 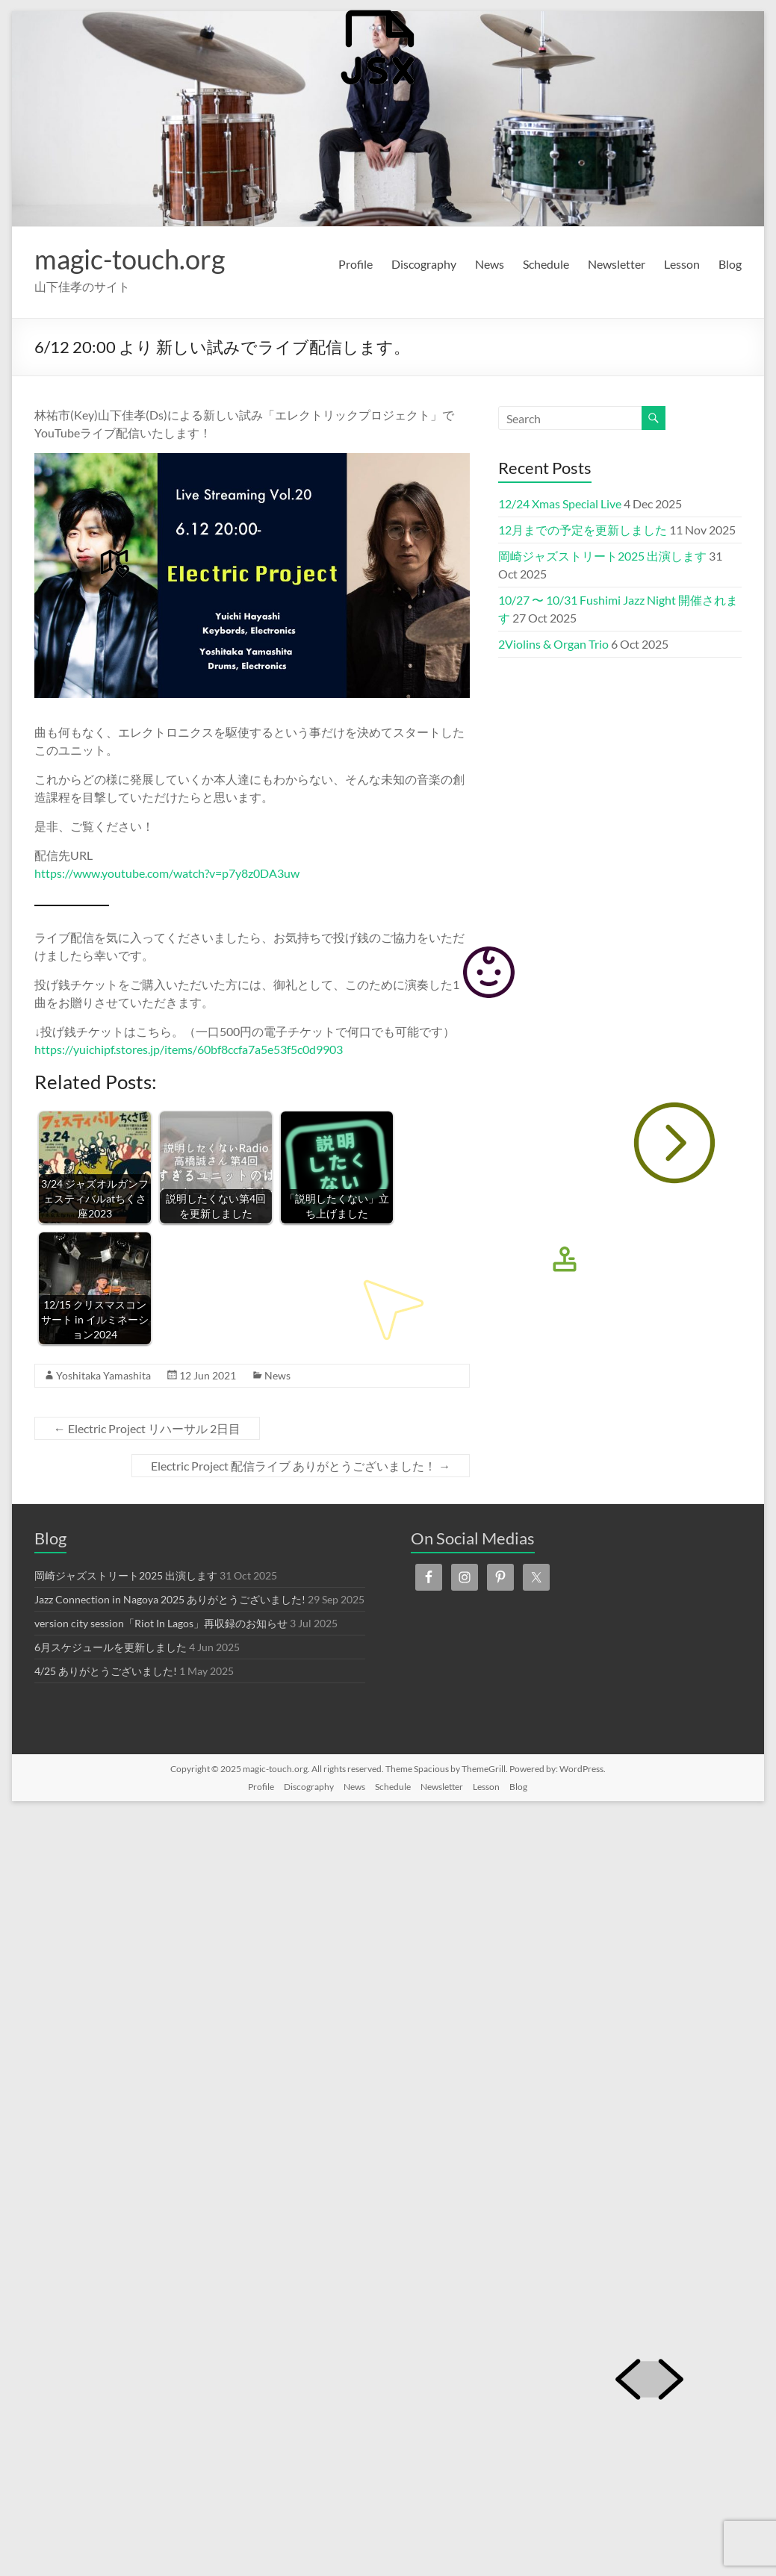 What do you see at coordinates (388, 1305) in the screenshot?
I see `tap to get directions to a destination` at bounding box center [388, 1305].